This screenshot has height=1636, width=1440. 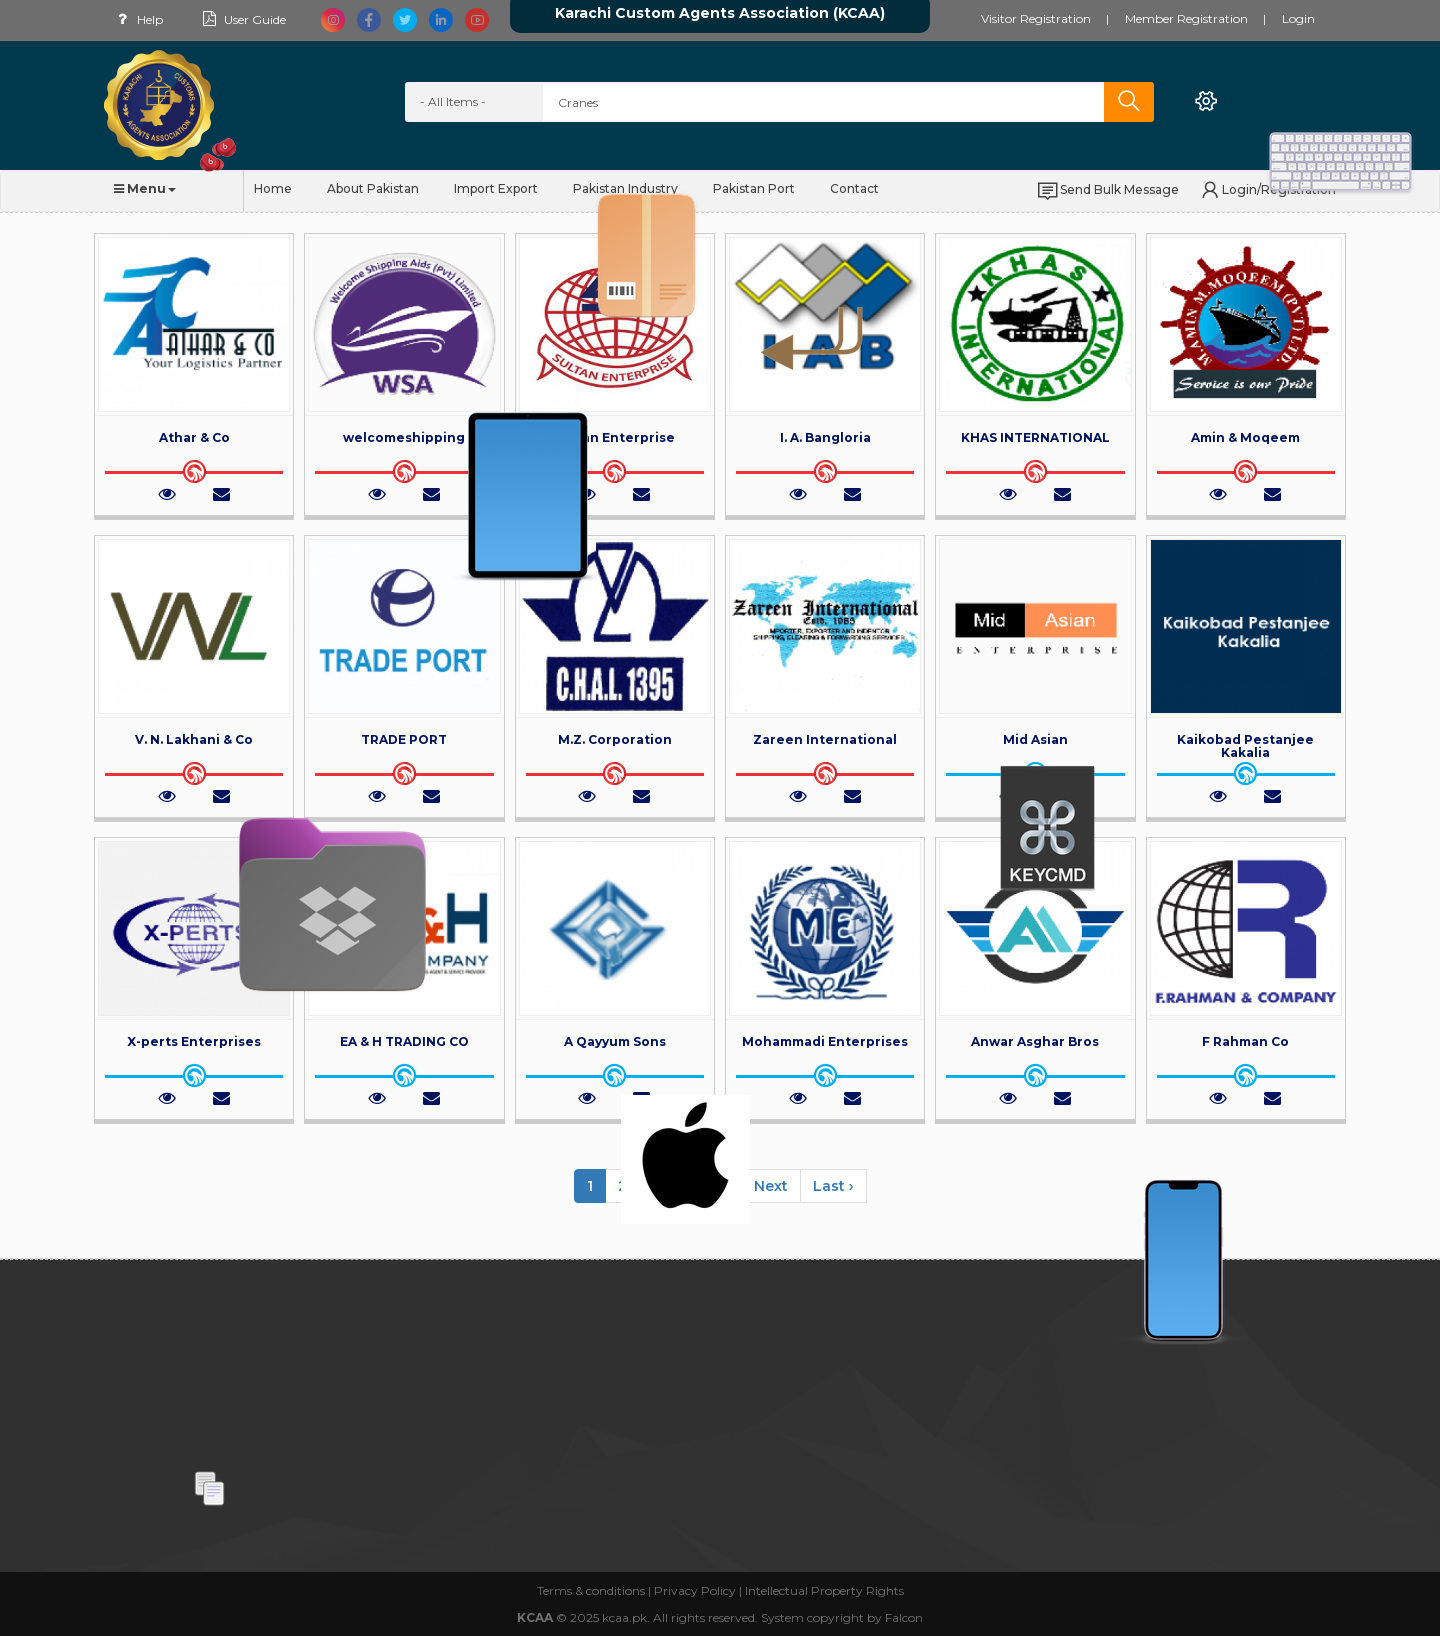 I want to click on open your dropbox synced folder, so click(x=332, y=904).